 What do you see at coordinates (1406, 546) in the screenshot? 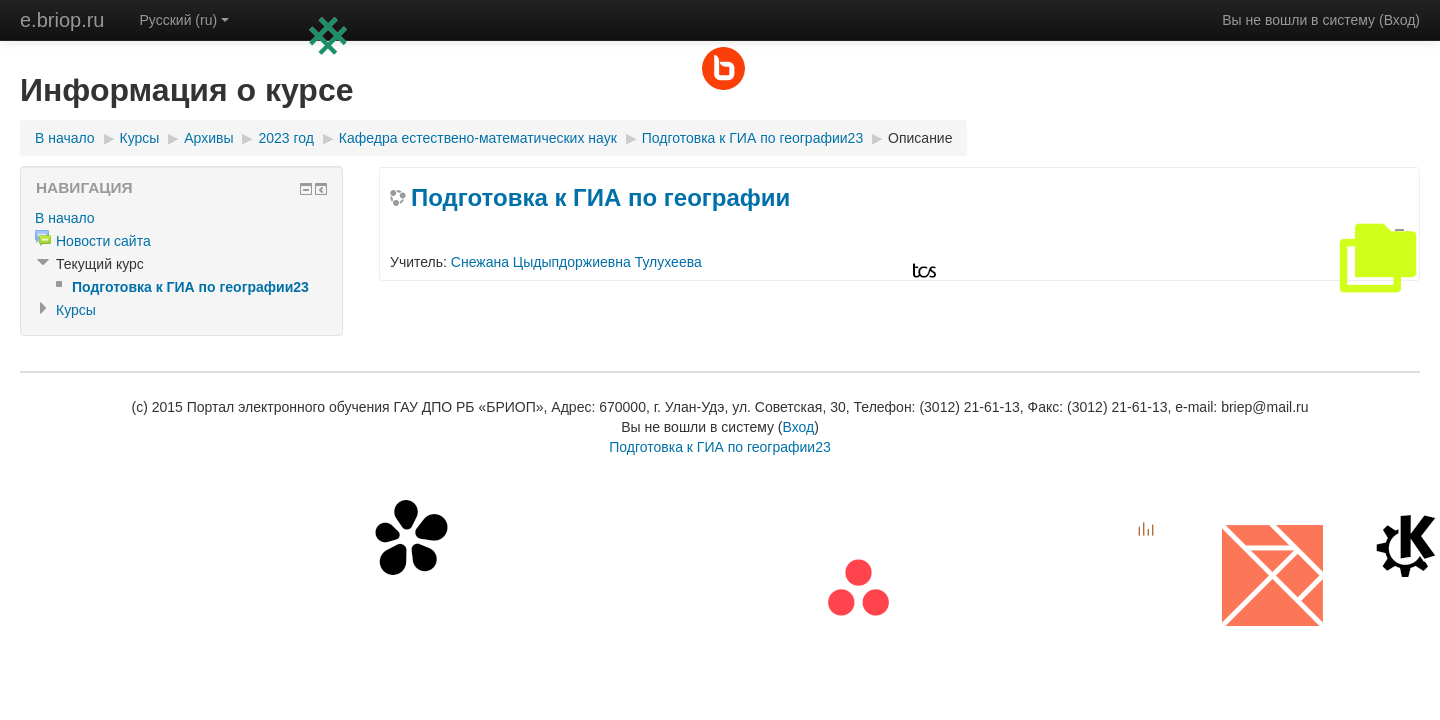
I see `open KDE desktop environment settings` at bounding box center [1406, 546].